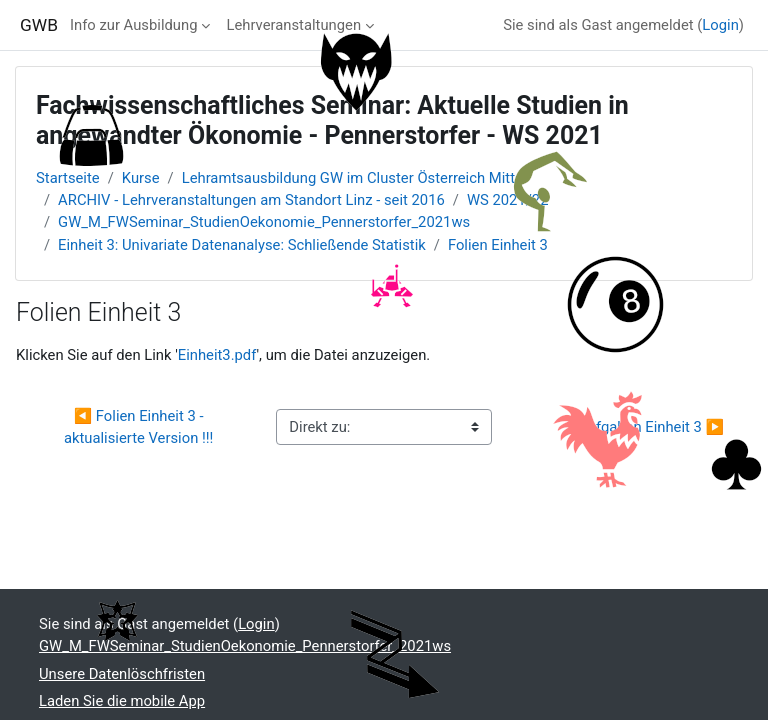  I want to click on play billiards or pool game, so click(615, 304).